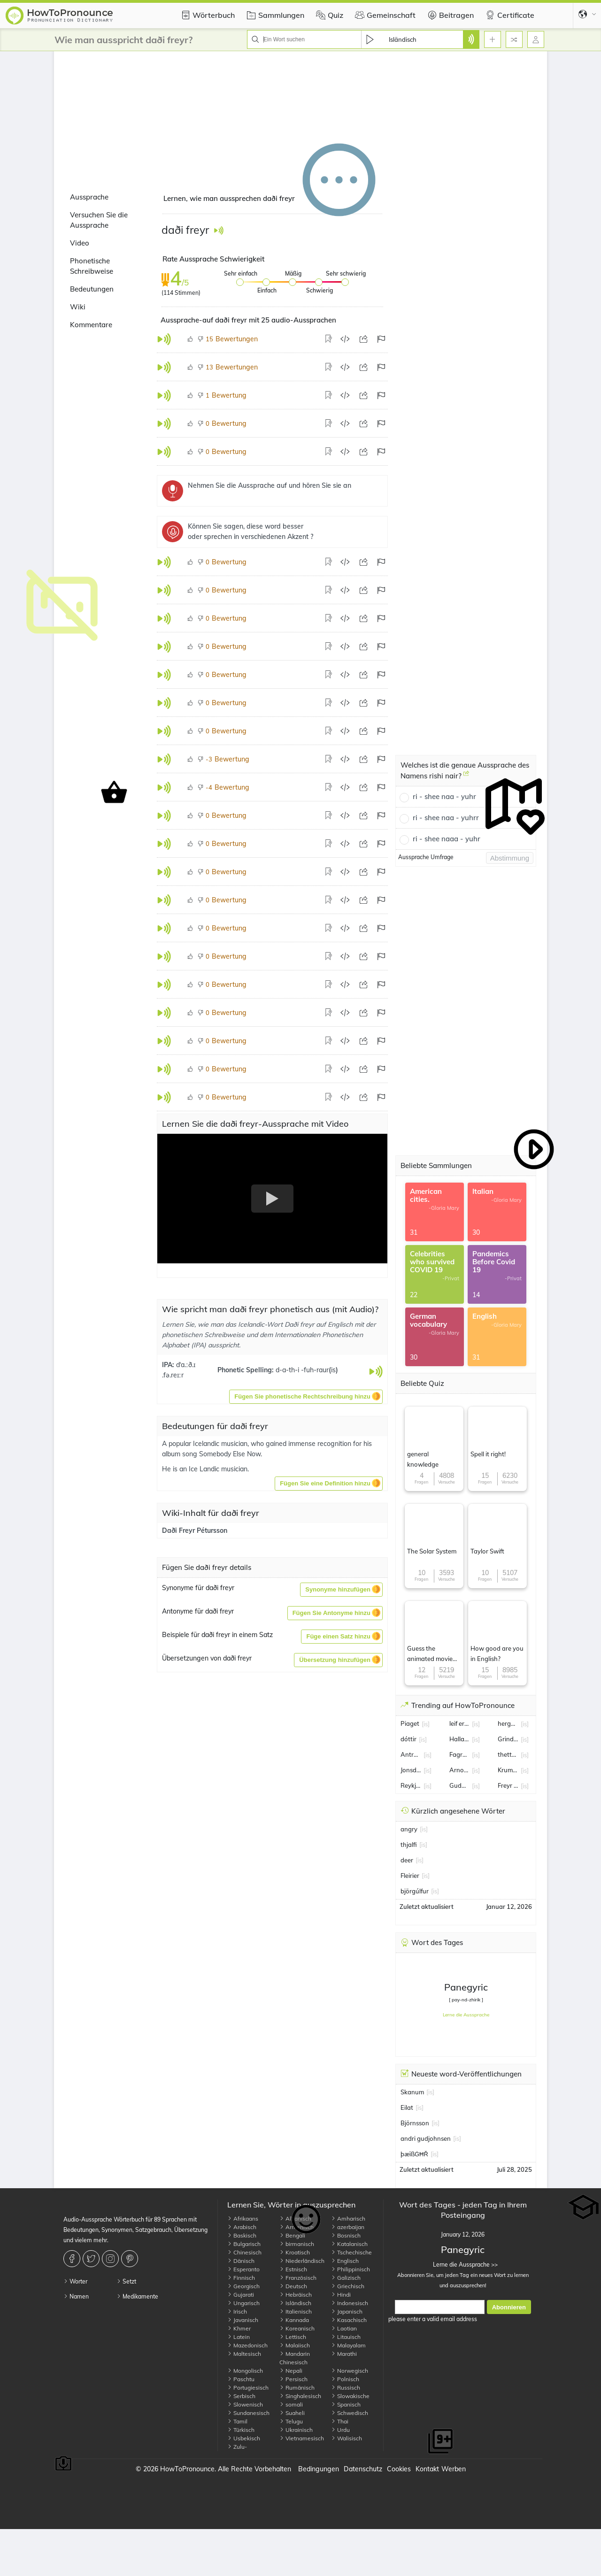 The image size is (601, 2576). What do you see at coordinates (114, 792) in the screenshot?
I see `view your shopping basket` at bounding box center [114, 792].